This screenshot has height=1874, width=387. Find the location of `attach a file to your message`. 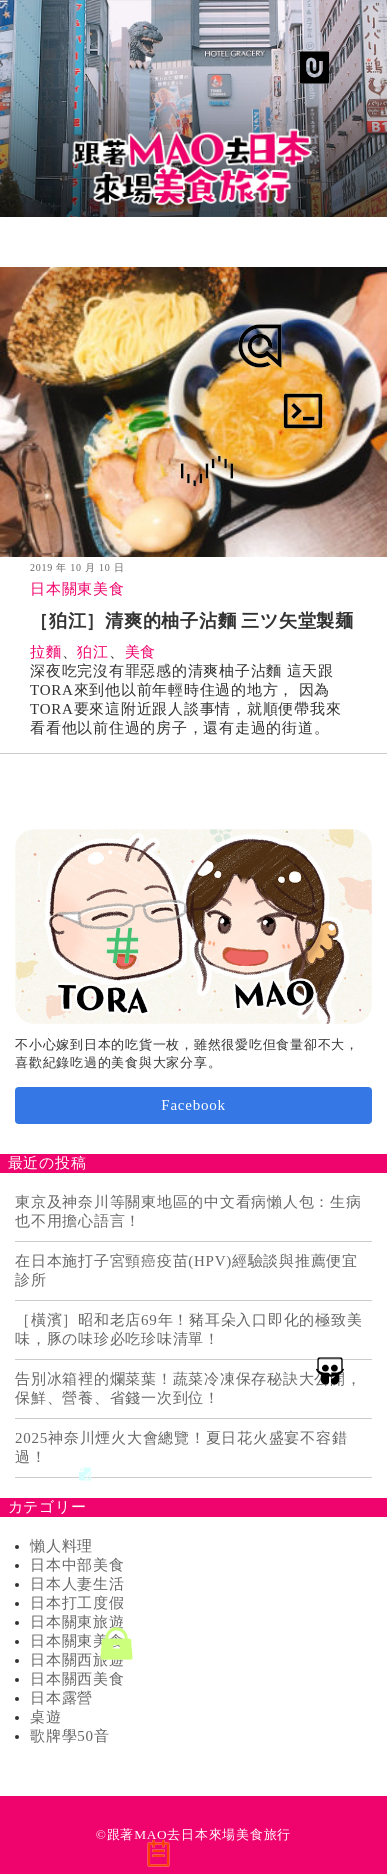

attach a file to your message is located at coordinates (314, 67).